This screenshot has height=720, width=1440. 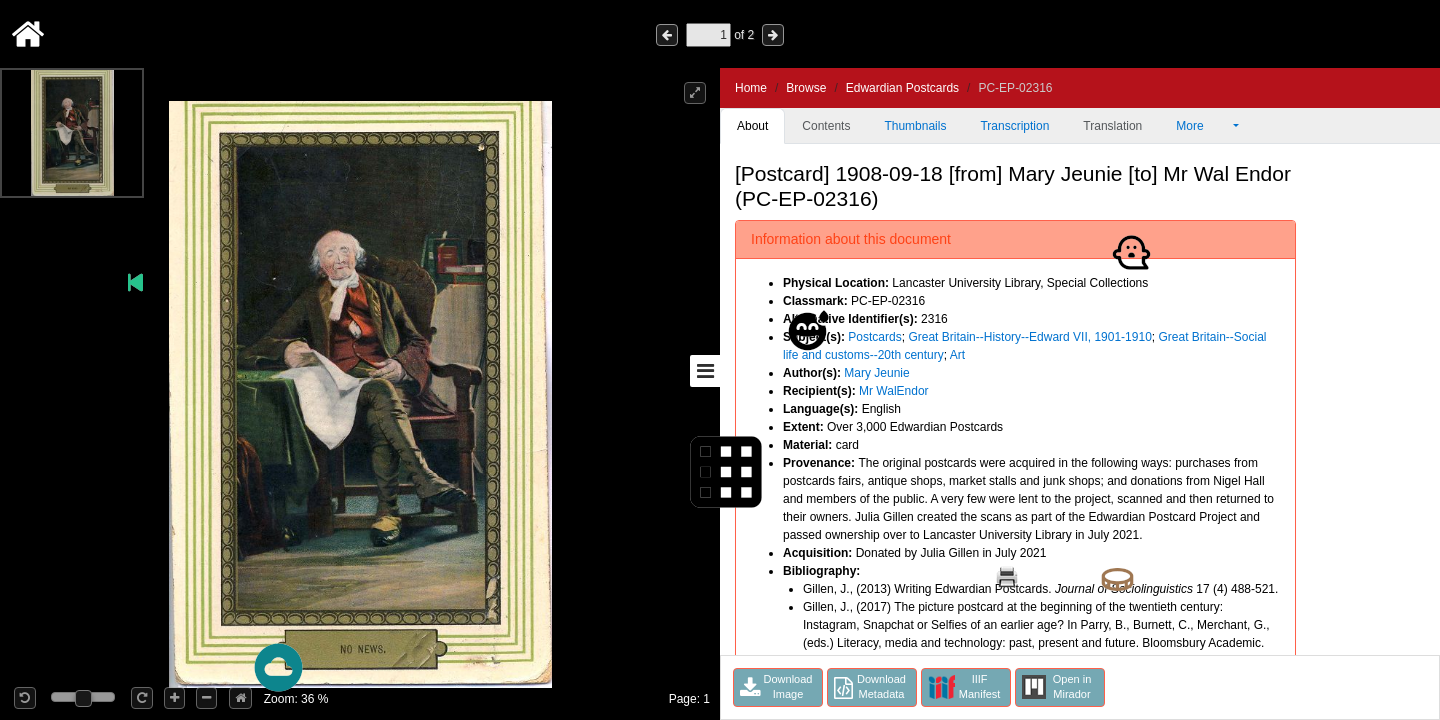 I want to click on access printer settings and preferences, so click(x=1007, y=577).